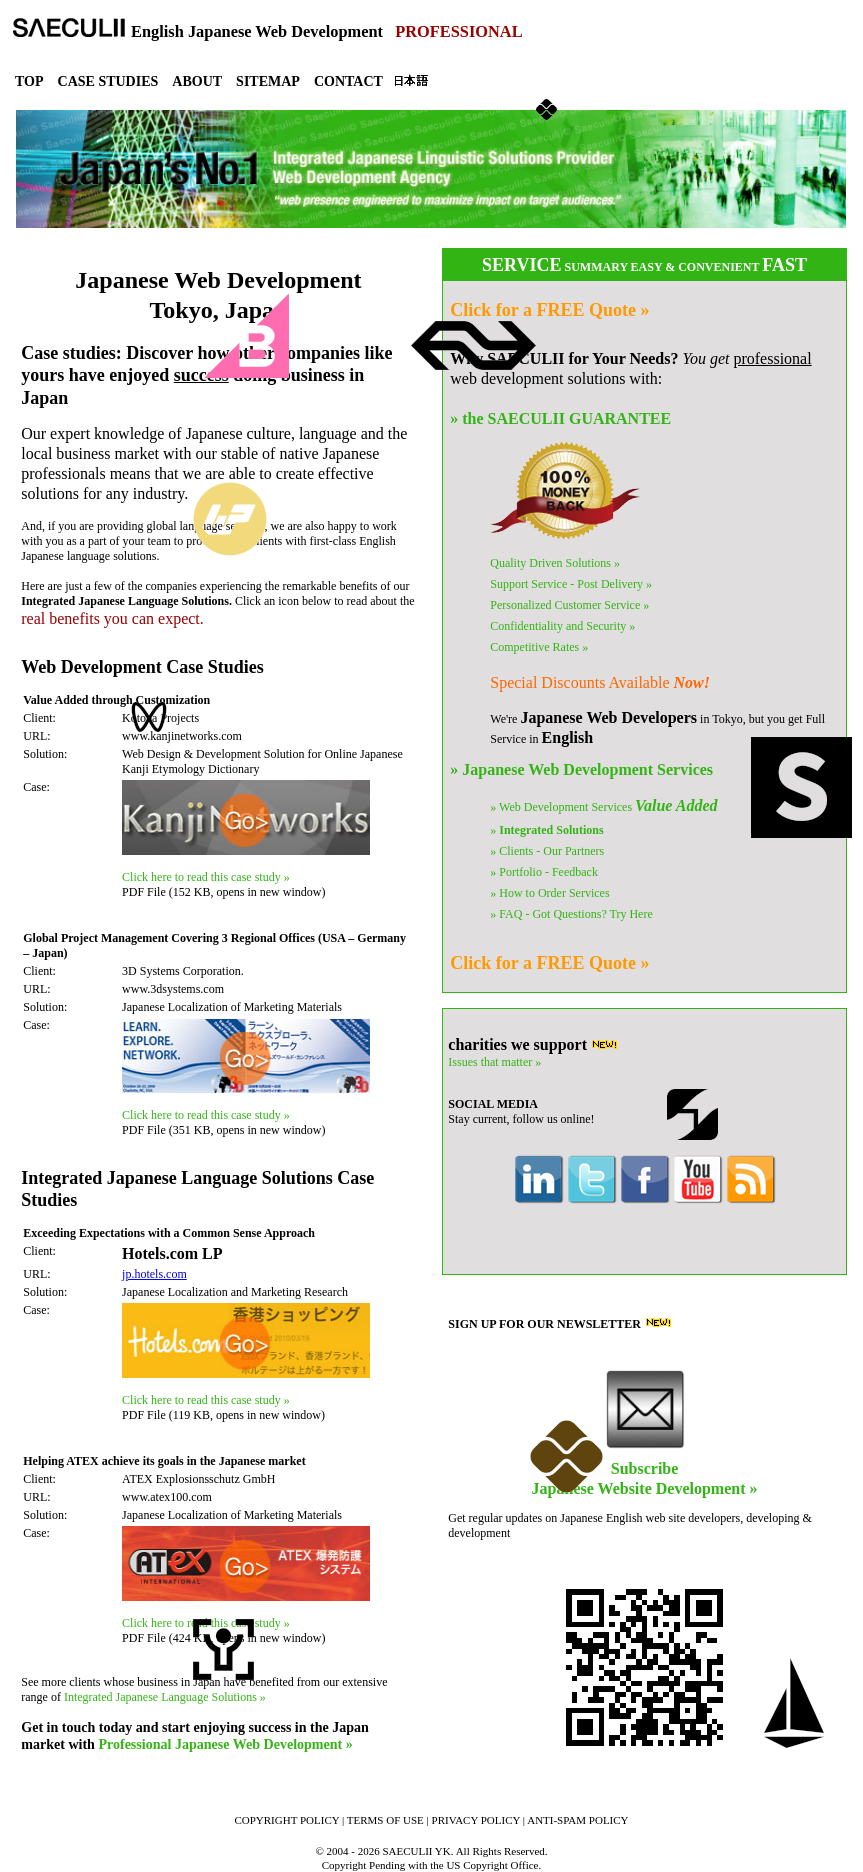 The image size is (863, 1872). What do you see at coordinates (546, 109) in the screenshot?
I see `pix instant payment system logo` at bounding box center [546, 109].